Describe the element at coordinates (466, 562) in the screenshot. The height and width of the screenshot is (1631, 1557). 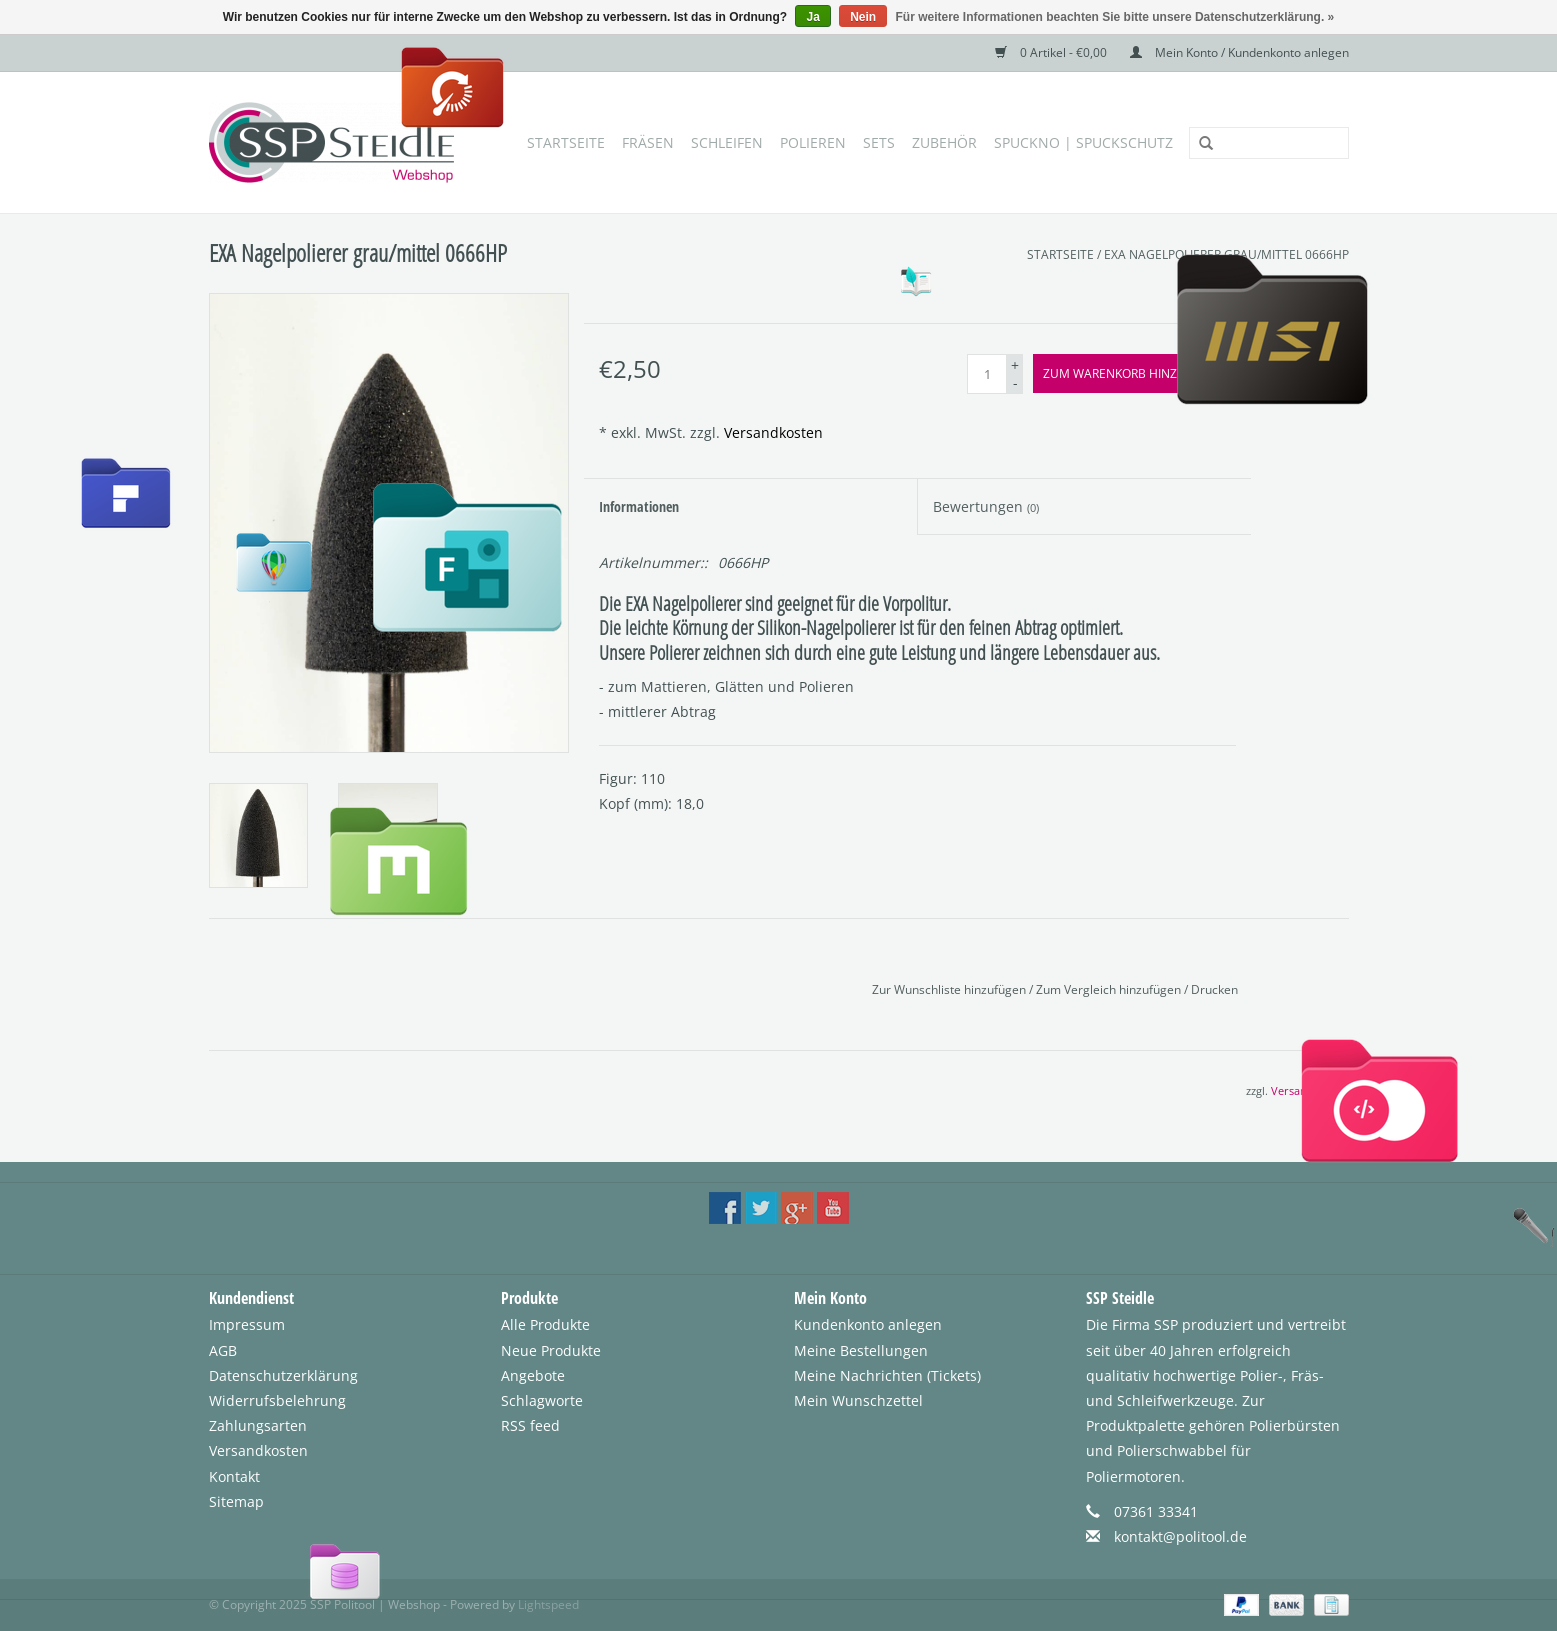
I see `folder containing Microsoft Forms files` at that location.